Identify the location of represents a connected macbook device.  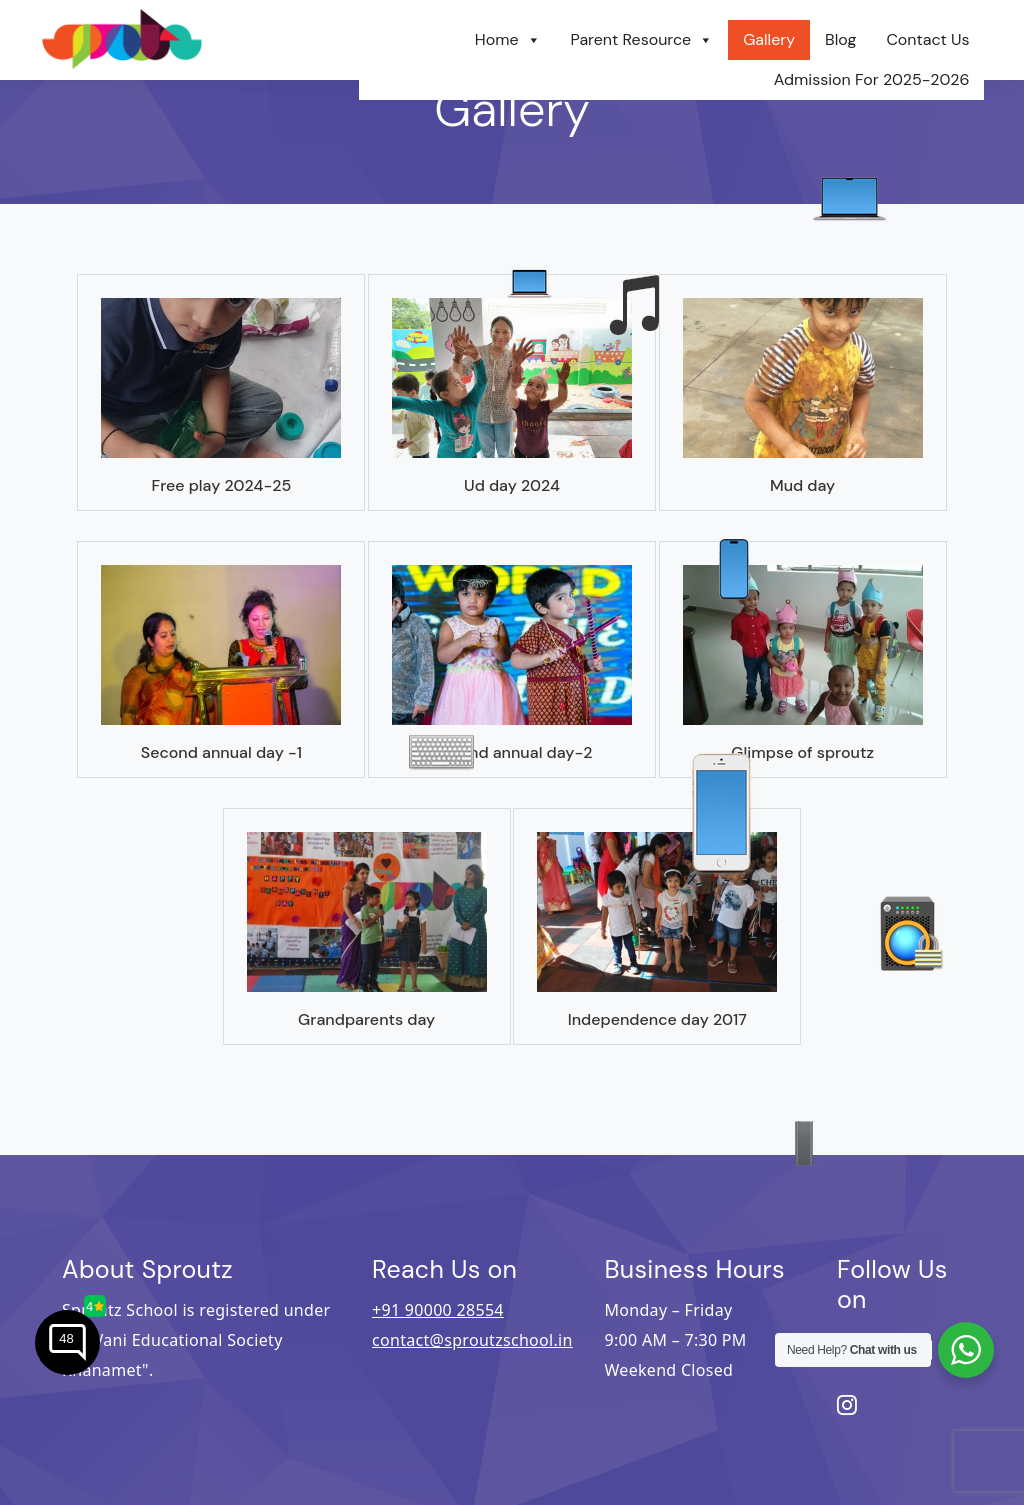
(529, 279).